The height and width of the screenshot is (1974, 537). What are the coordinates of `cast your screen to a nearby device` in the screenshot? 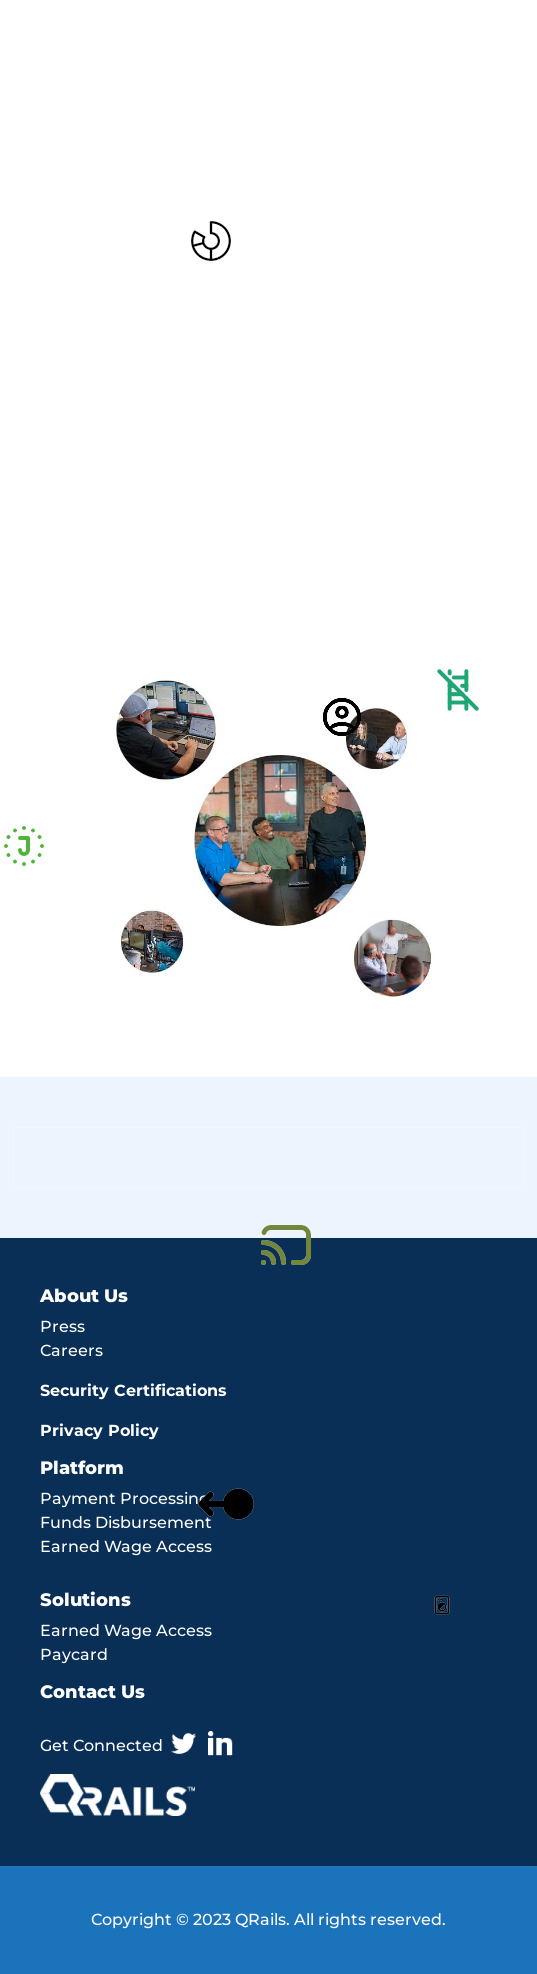 It's located at (286, 1245).